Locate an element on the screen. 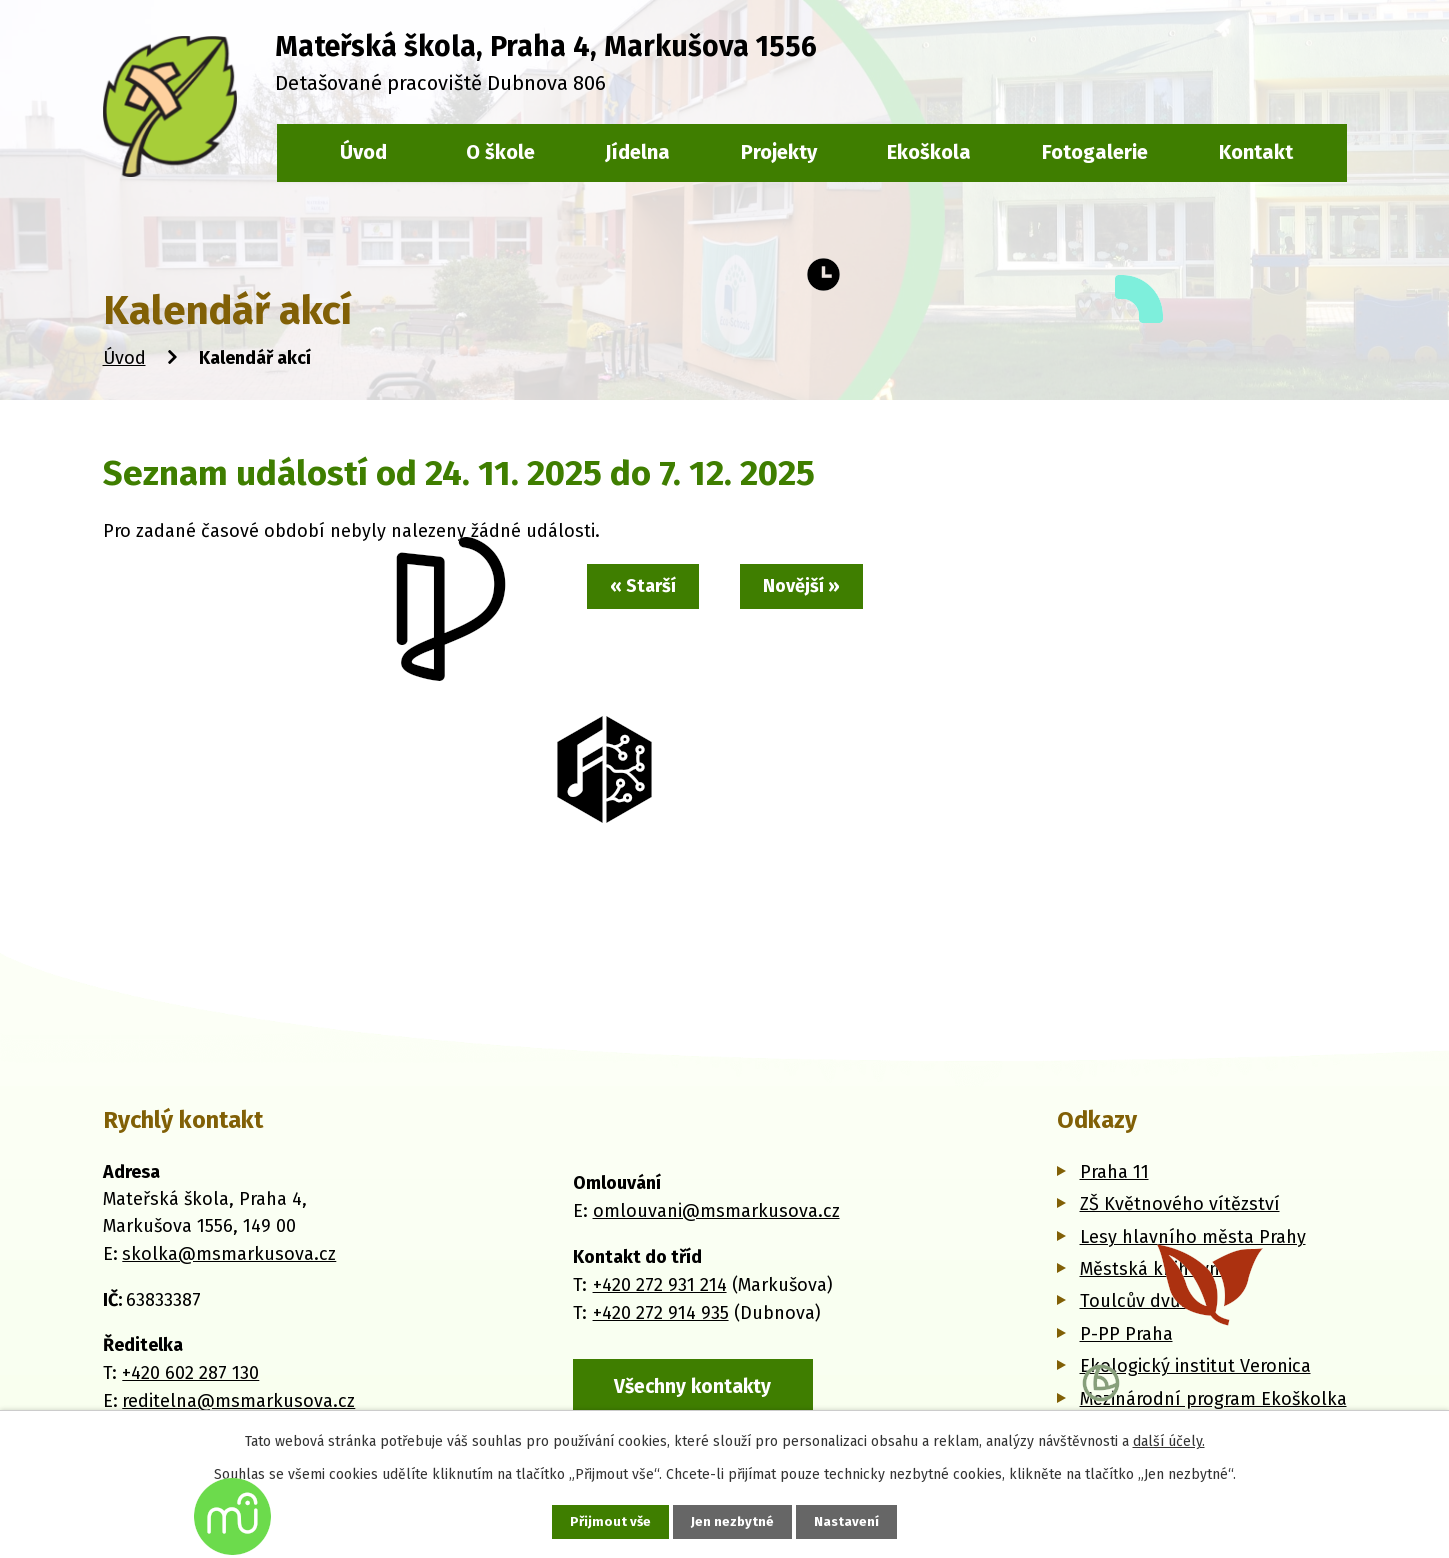 Image resolution: width=1449 pixels, height=1558 pixels. open MuseScore music notation app is located at coordinates (232, 1516).